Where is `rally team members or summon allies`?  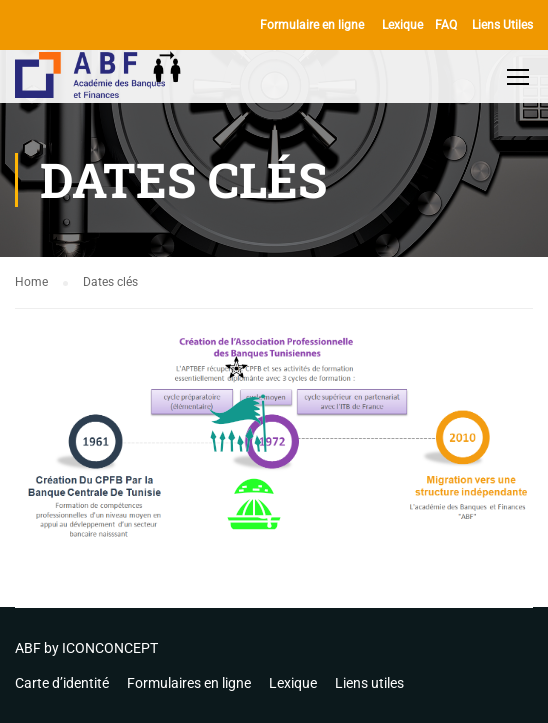 rally team members or summon allies is located at coordinates (238, 423).